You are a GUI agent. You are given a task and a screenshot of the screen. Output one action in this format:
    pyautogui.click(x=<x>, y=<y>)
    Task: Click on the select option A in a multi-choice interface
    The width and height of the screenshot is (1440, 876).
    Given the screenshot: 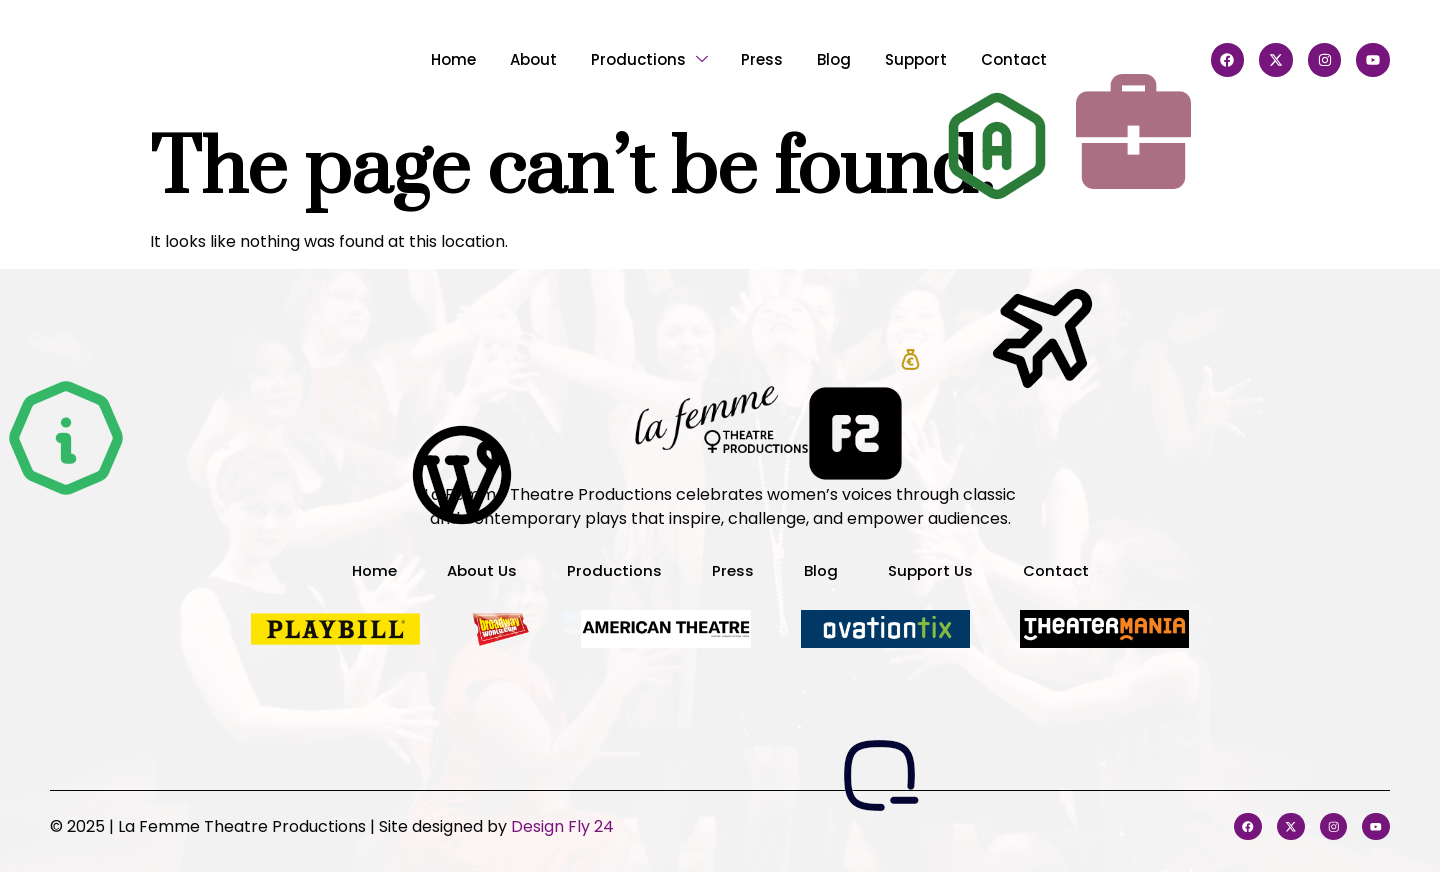 What is the action you would take?
    pyautogui.click(x=997, y=146)
    